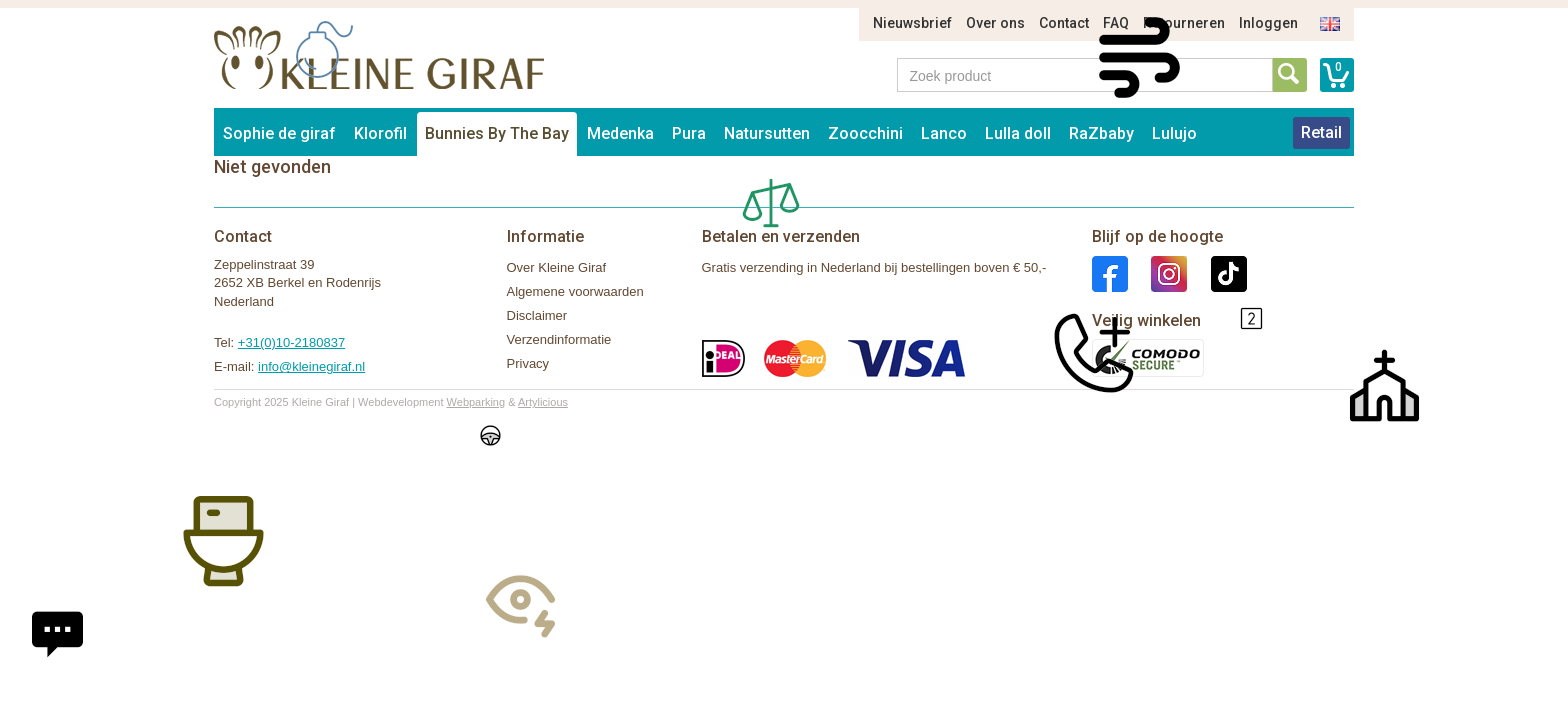 This screenshot has height=720, width=1568. What do you see at coordinates (223, 539) in the screenshot?
I see `indicates restroom or bathroom location` at bounding box center [223, 539].